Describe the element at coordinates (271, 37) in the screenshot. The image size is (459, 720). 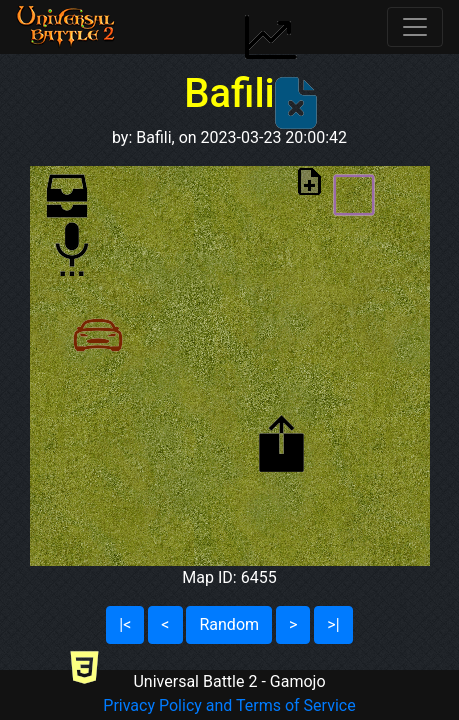
I see `view analytics or performance trends` at that location.